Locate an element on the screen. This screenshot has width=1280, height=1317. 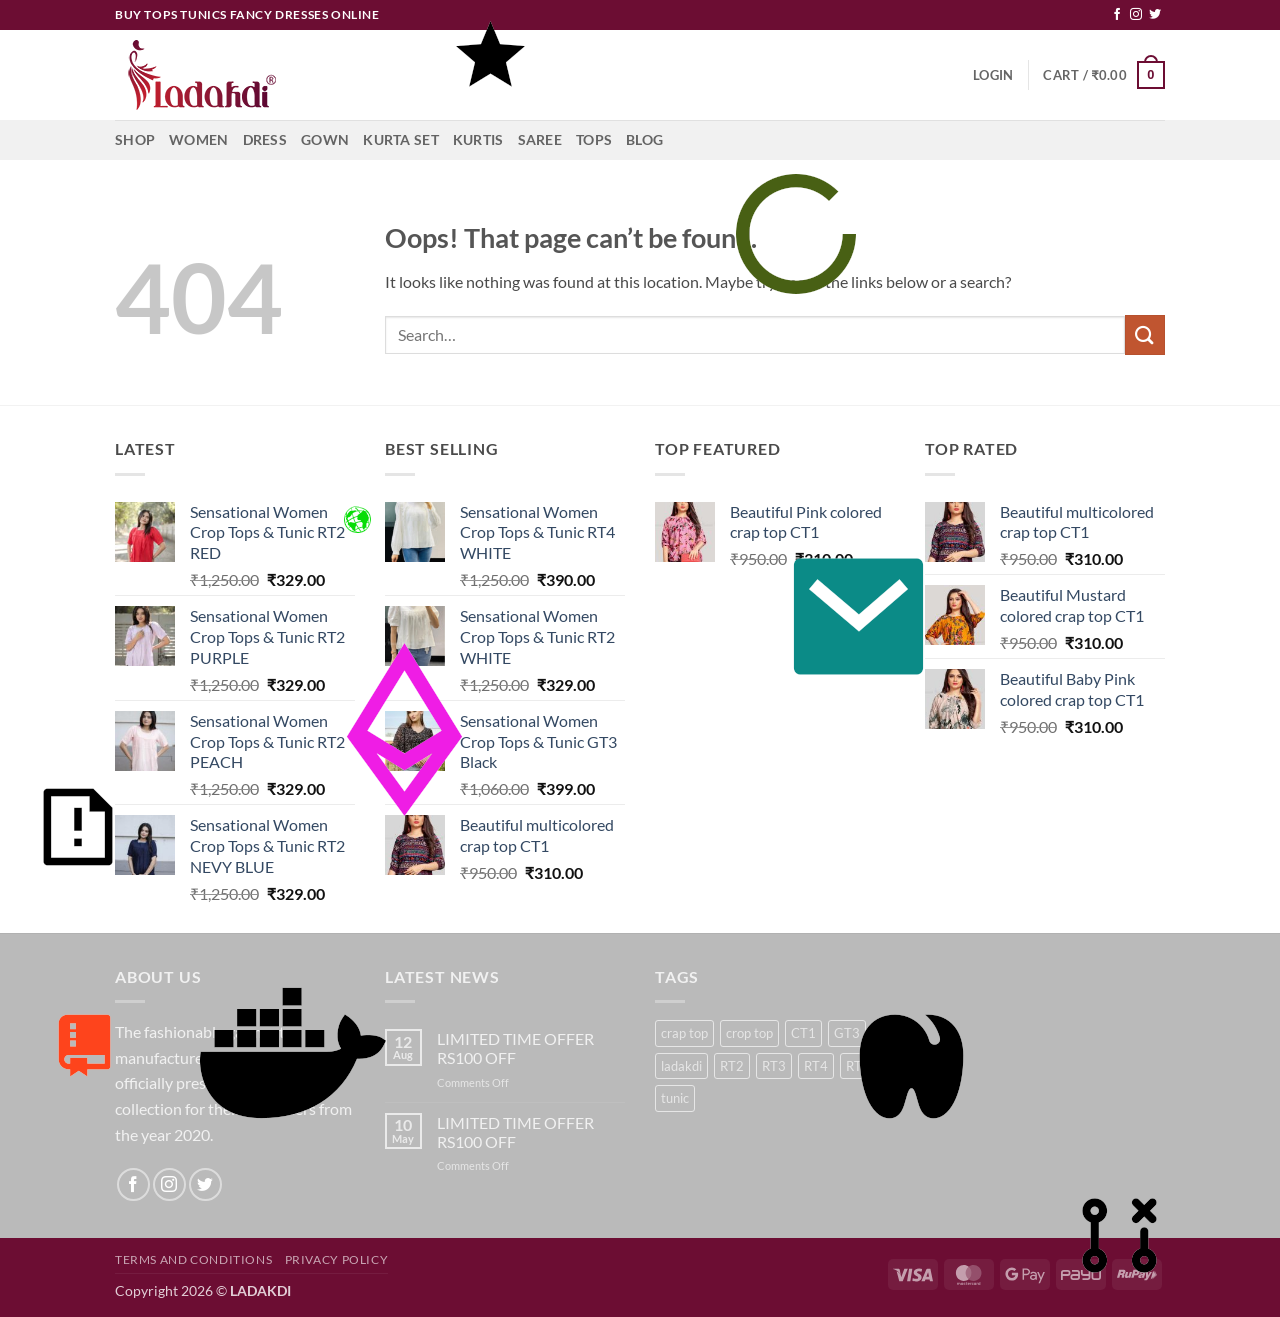
indicates content is loading is located at coordinates (796, 234).